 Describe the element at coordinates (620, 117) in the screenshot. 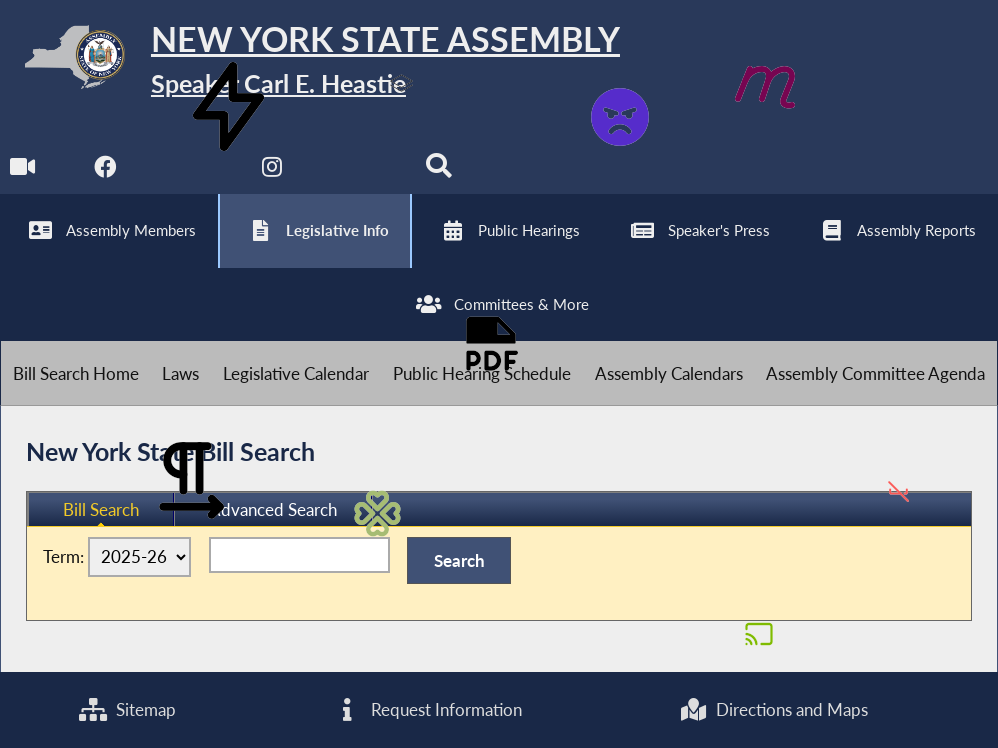

I see `react to a post with anger` at that location.